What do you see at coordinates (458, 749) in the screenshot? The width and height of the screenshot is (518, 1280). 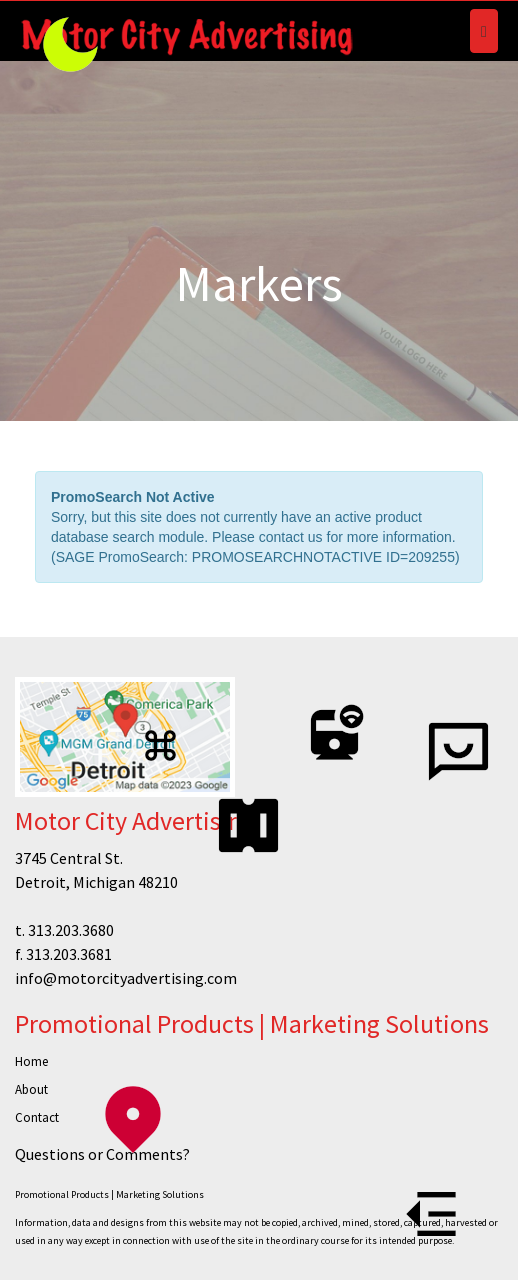 I see `start a friendly chat or conversation` at bounding box center [458, 749].